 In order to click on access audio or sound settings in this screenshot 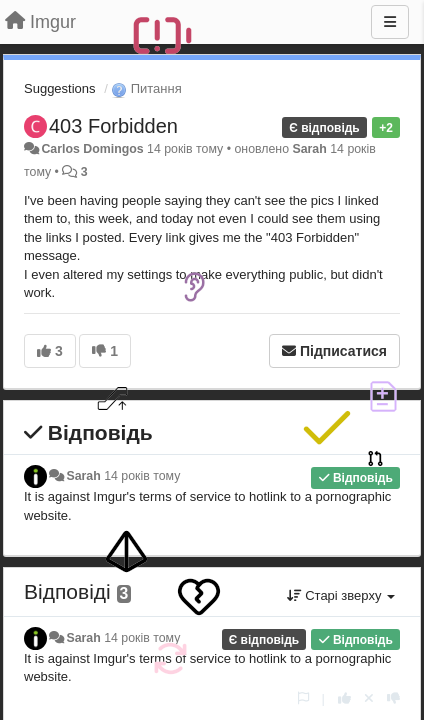, I will do `click(194, 287)`.